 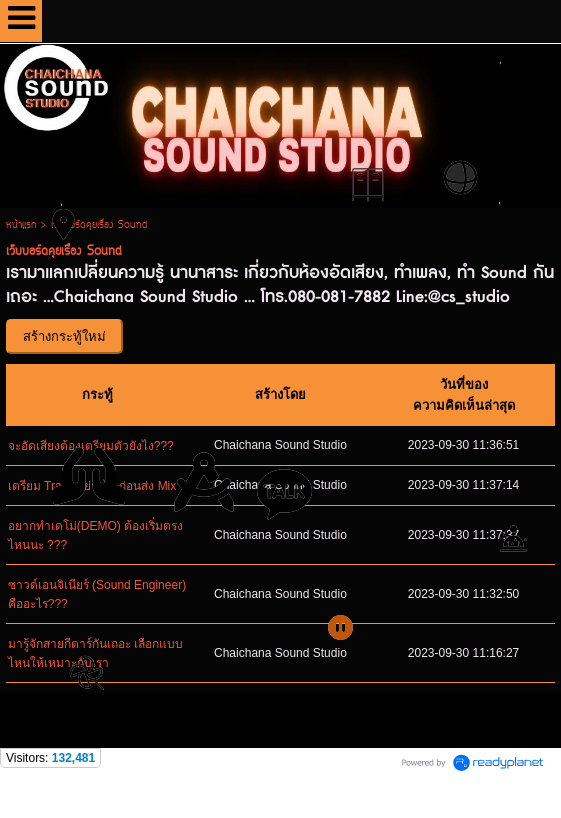 I want to click on indicates a playful or fun feature, so click(x=87, y=673).